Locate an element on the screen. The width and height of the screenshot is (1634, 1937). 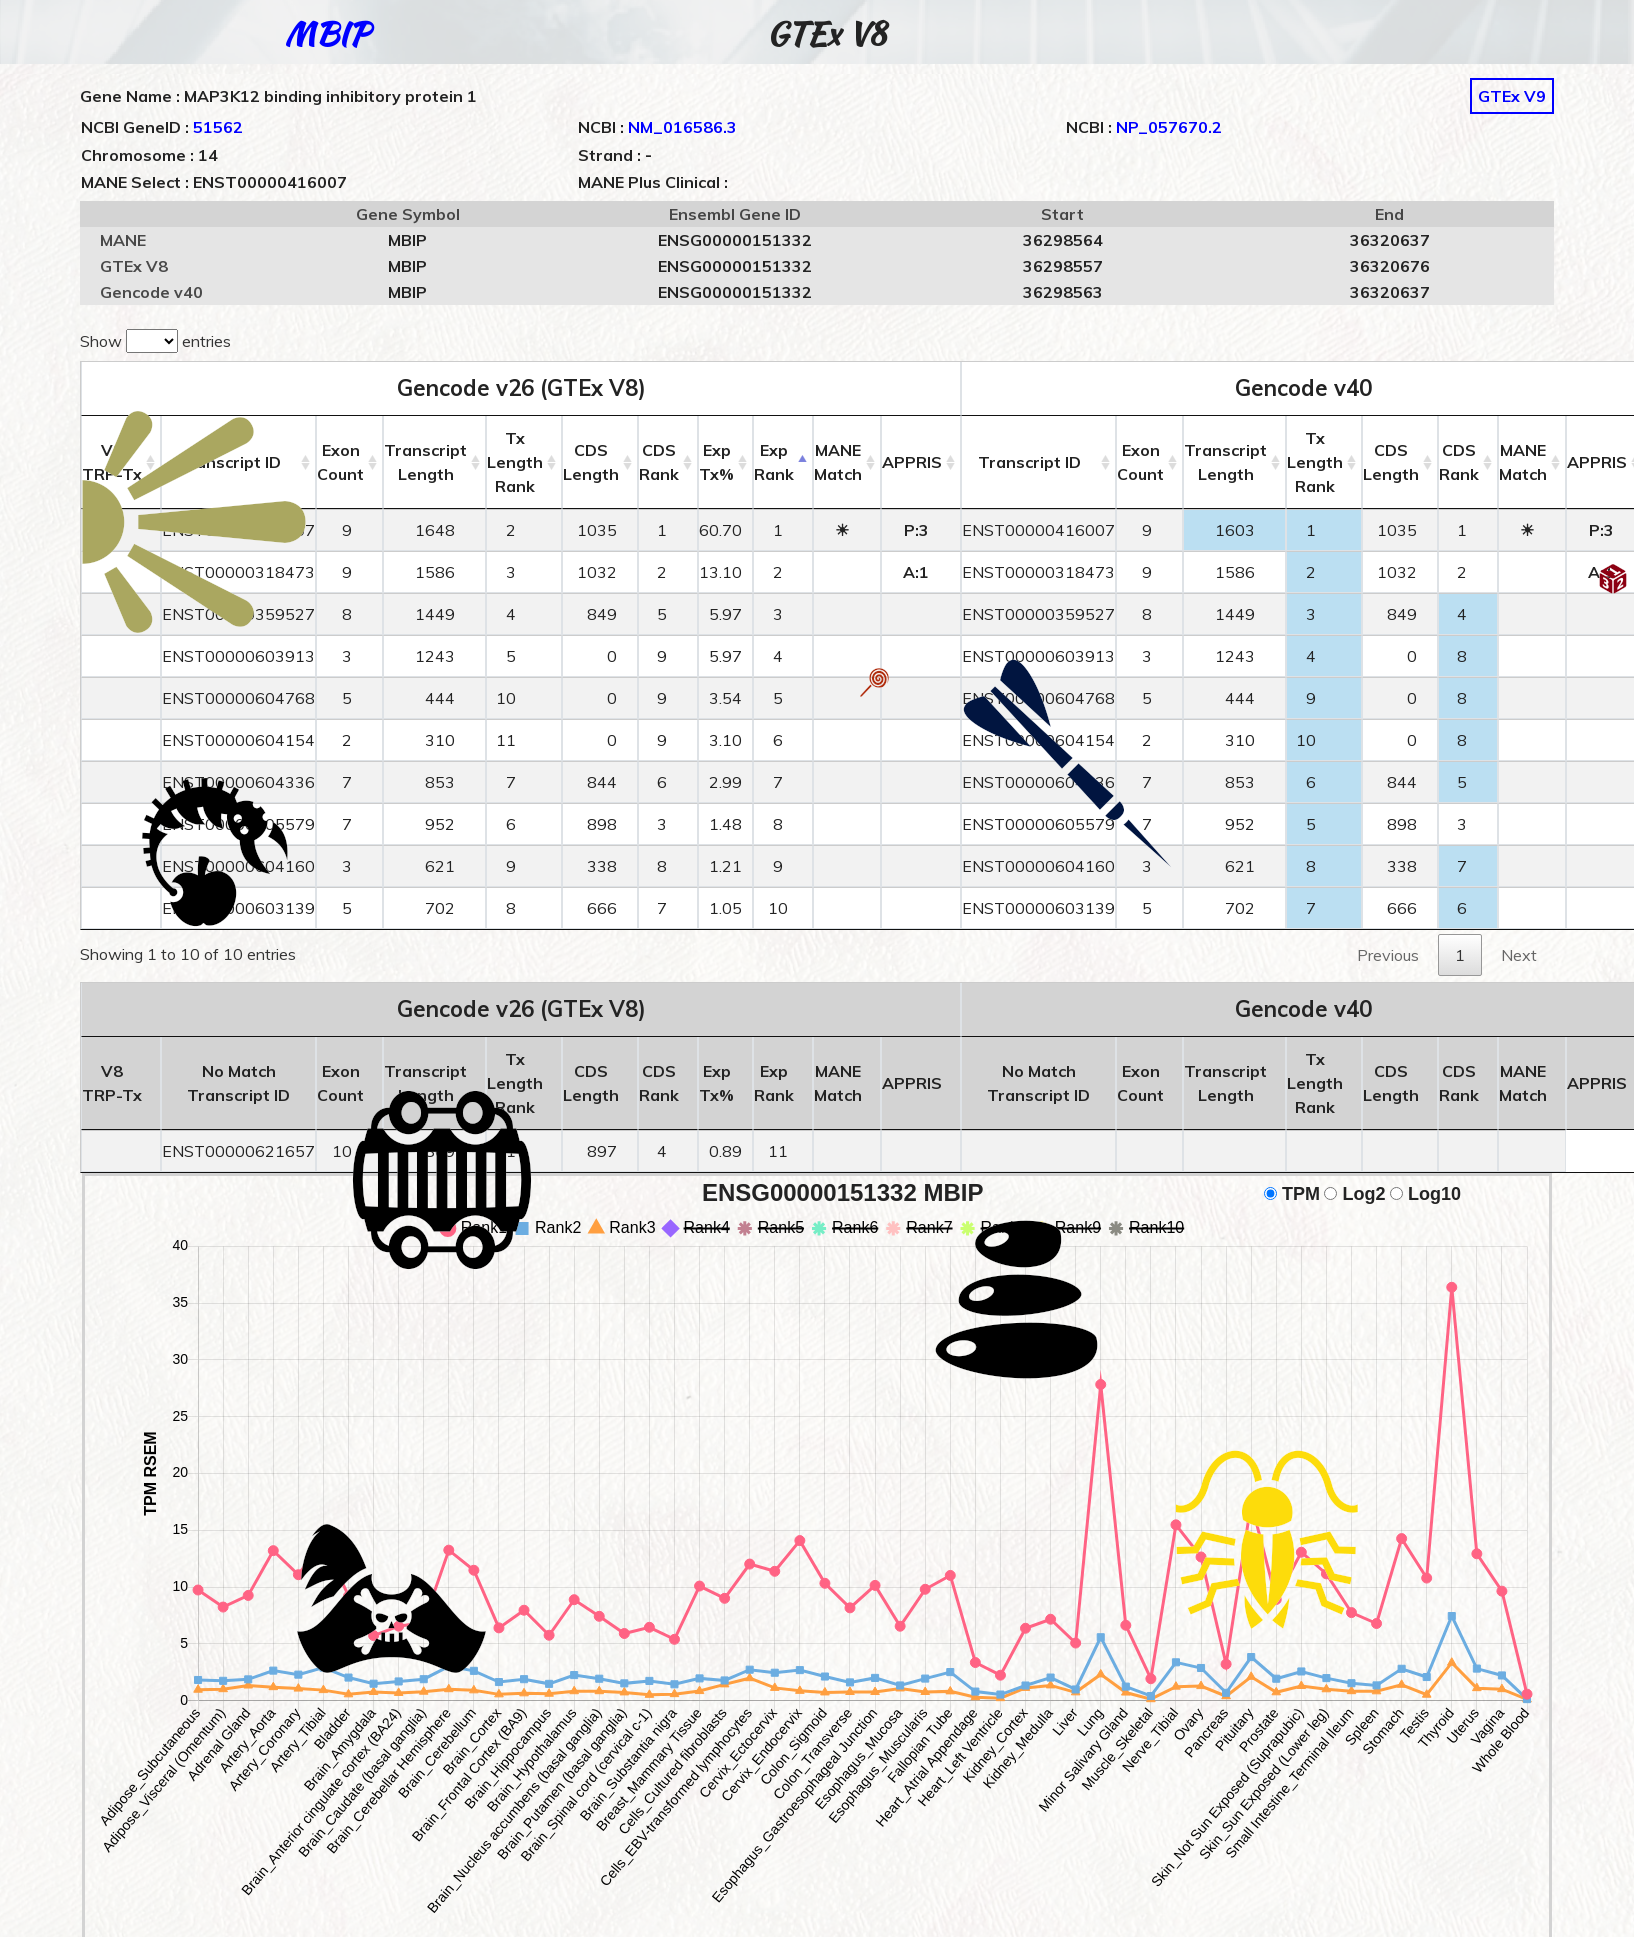
indicates a bug or issue in the system is located at coordinates (1266, 1540).